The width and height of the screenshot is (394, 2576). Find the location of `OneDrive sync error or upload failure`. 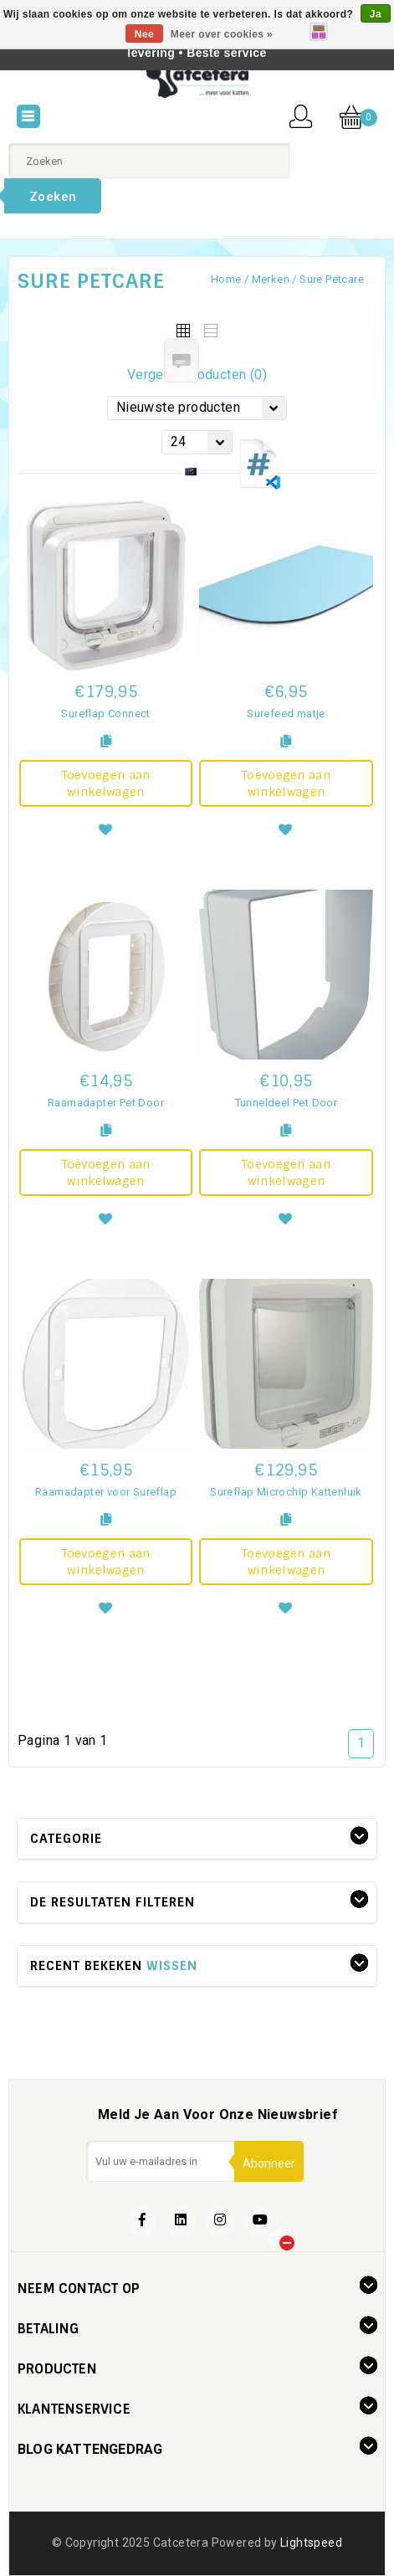

OneDrive sync error or upload failure is located at coordinates (281, 2237).